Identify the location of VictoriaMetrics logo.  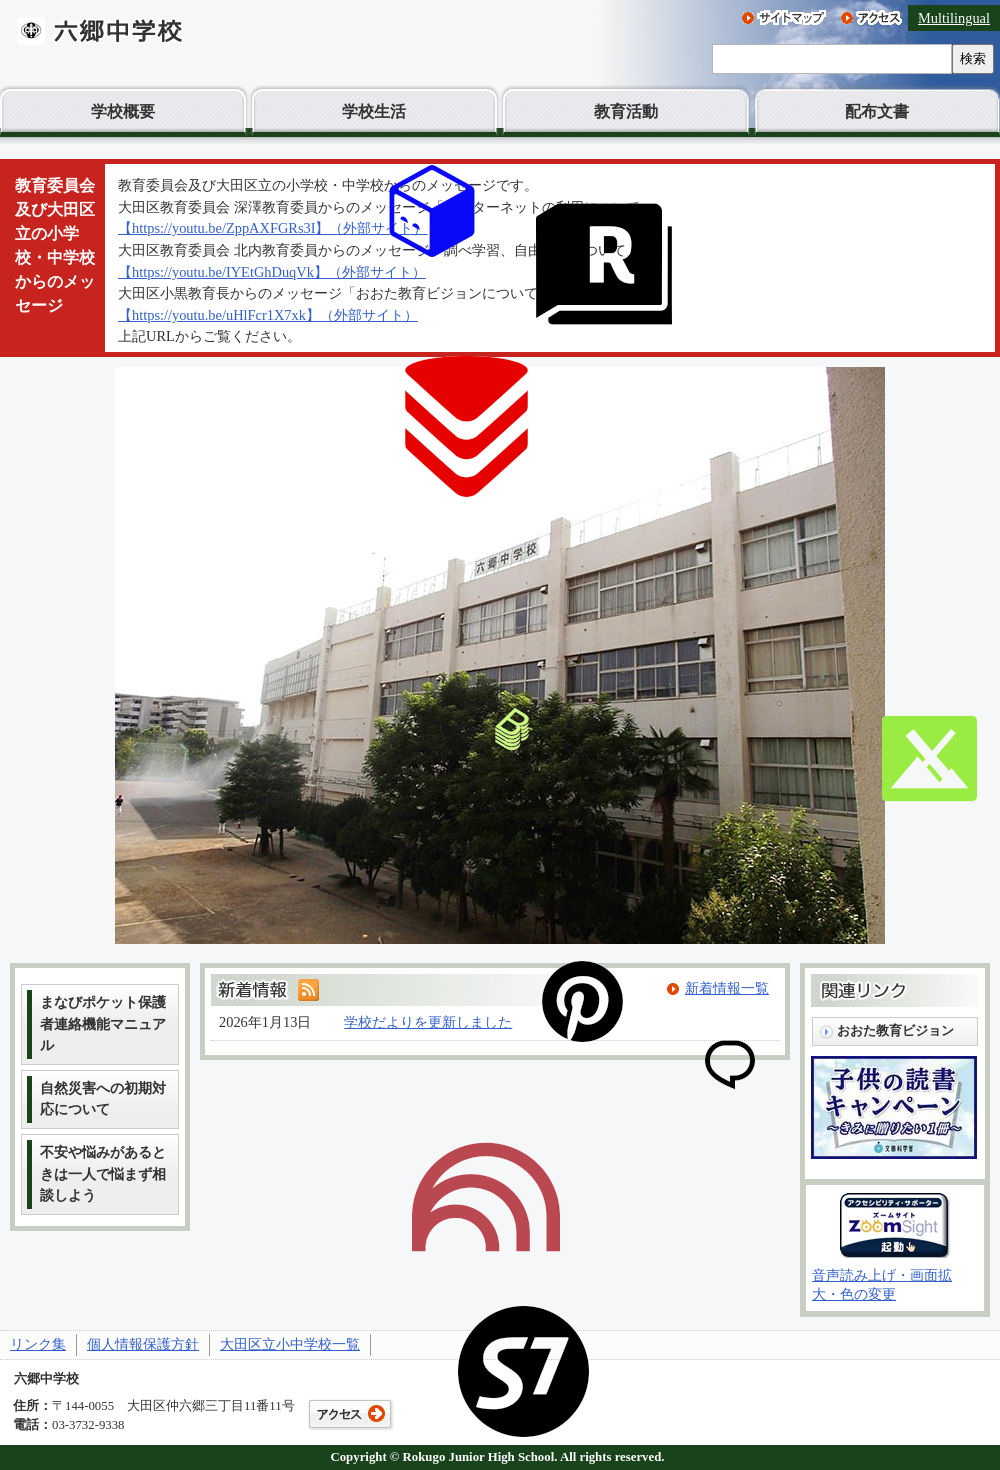
(466, 426).